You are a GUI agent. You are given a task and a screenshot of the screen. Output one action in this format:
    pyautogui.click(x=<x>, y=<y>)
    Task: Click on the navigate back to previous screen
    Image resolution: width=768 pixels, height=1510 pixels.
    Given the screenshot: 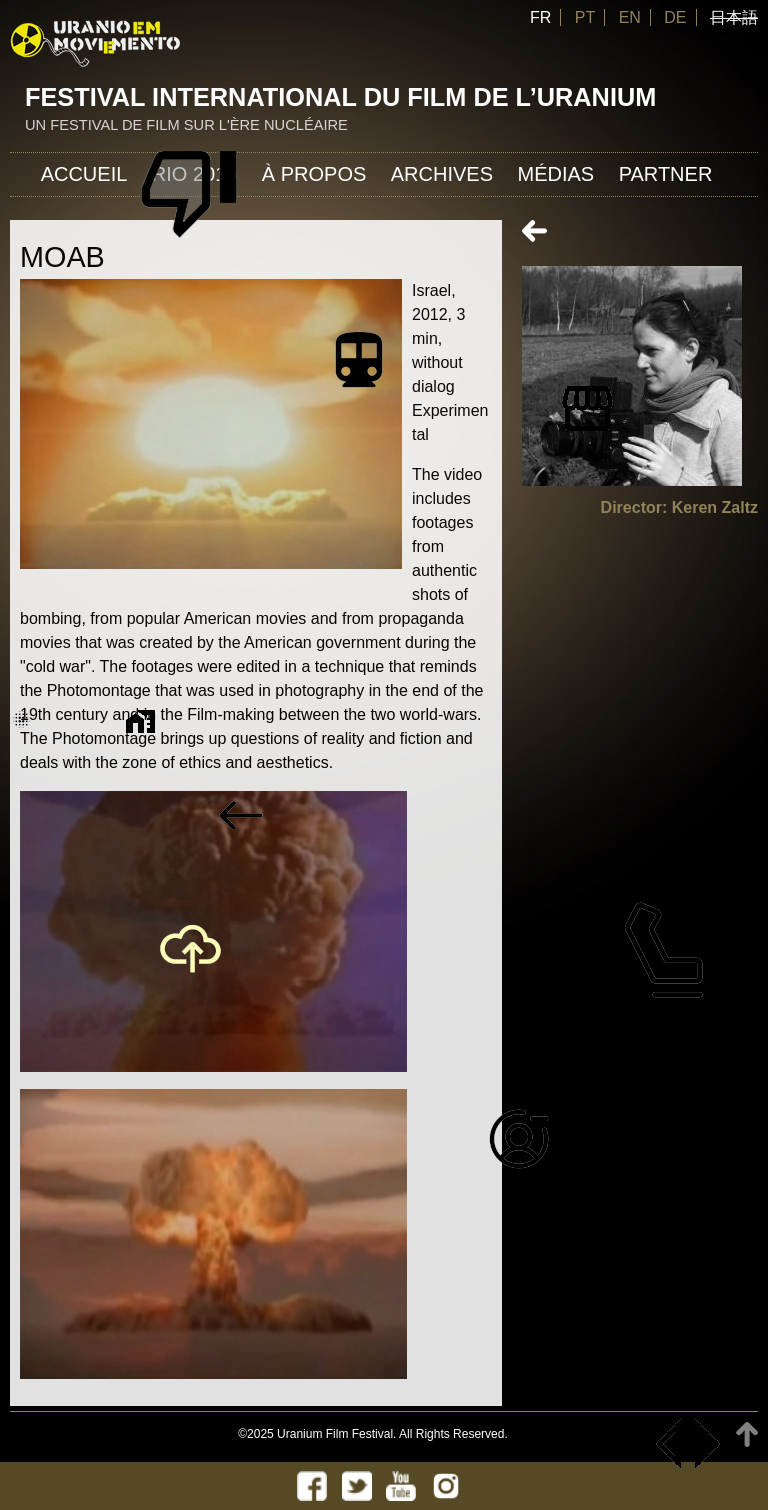 What is the action you would take?
    pyautogui.click(x=240, y=815)
    